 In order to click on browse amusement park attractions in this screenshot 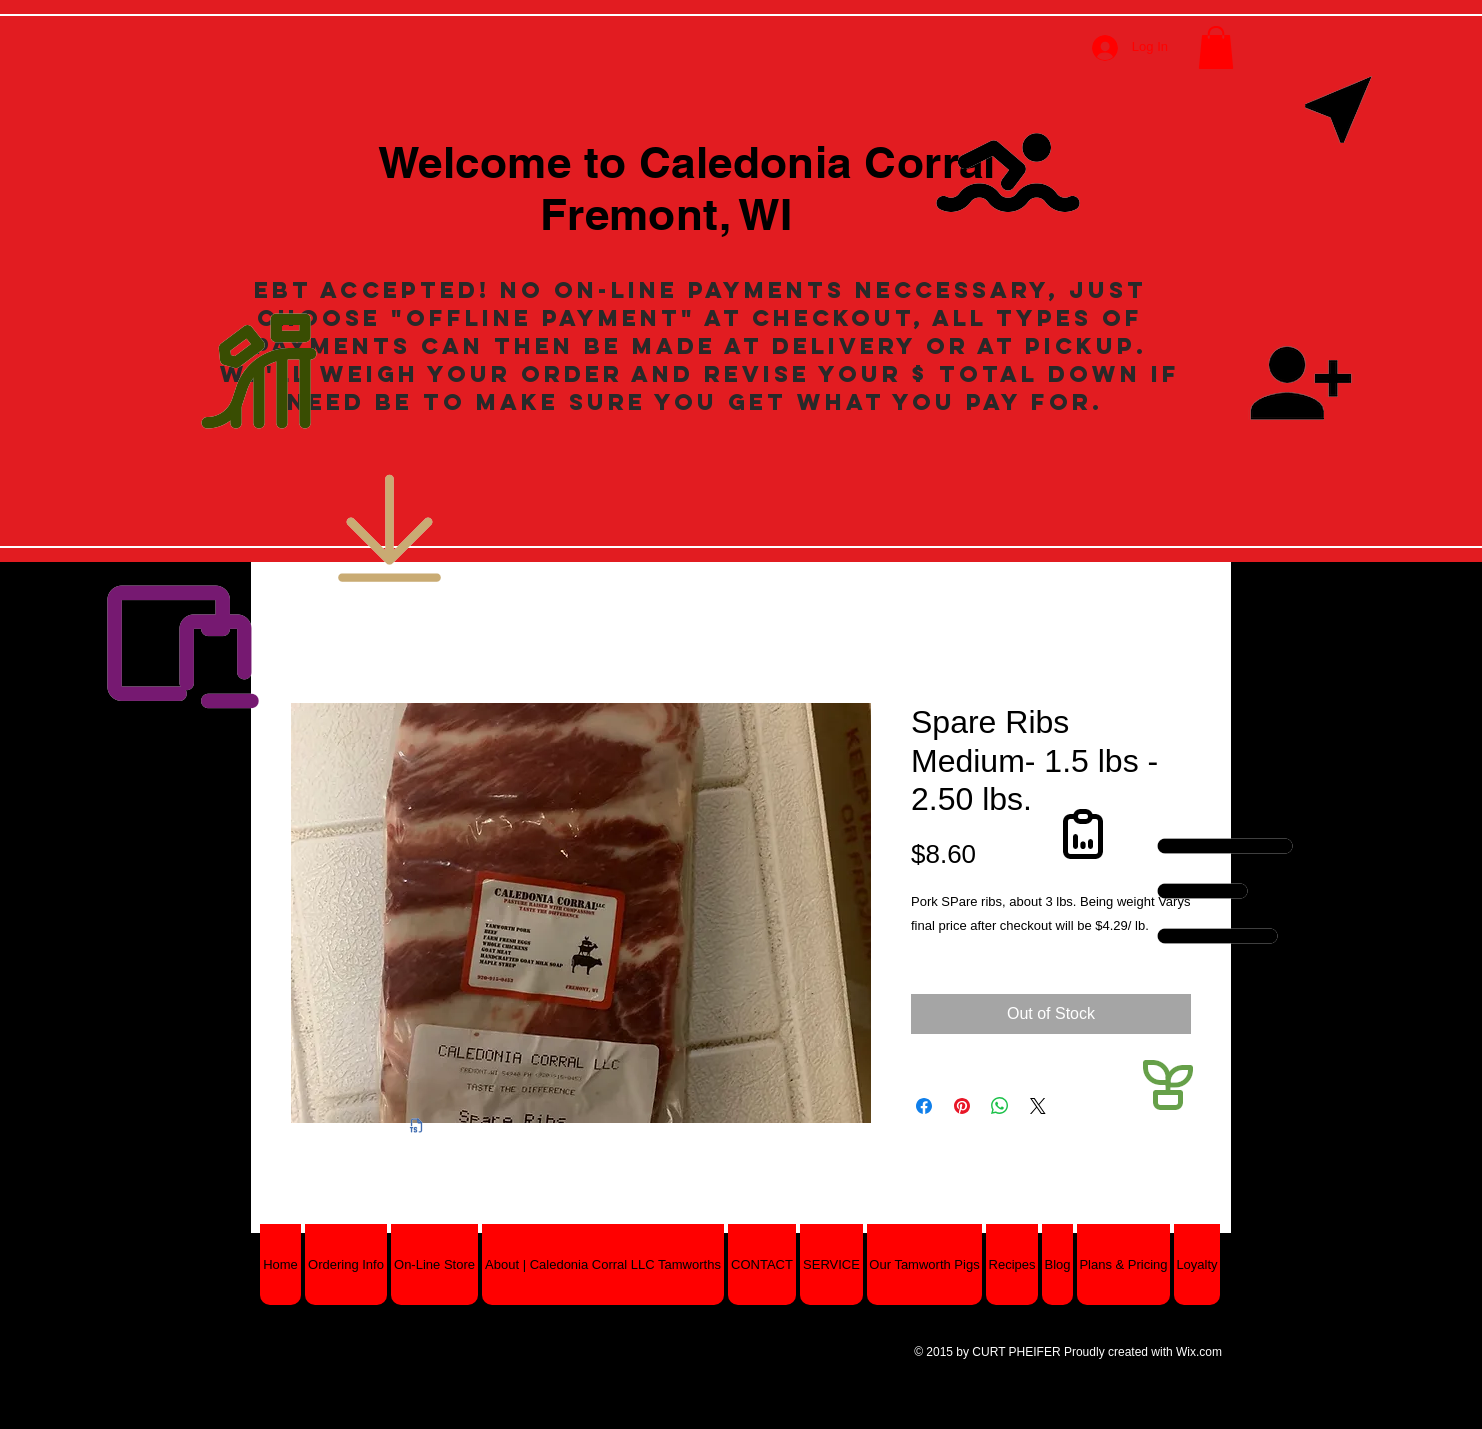, I will do `click(259, 371)`.